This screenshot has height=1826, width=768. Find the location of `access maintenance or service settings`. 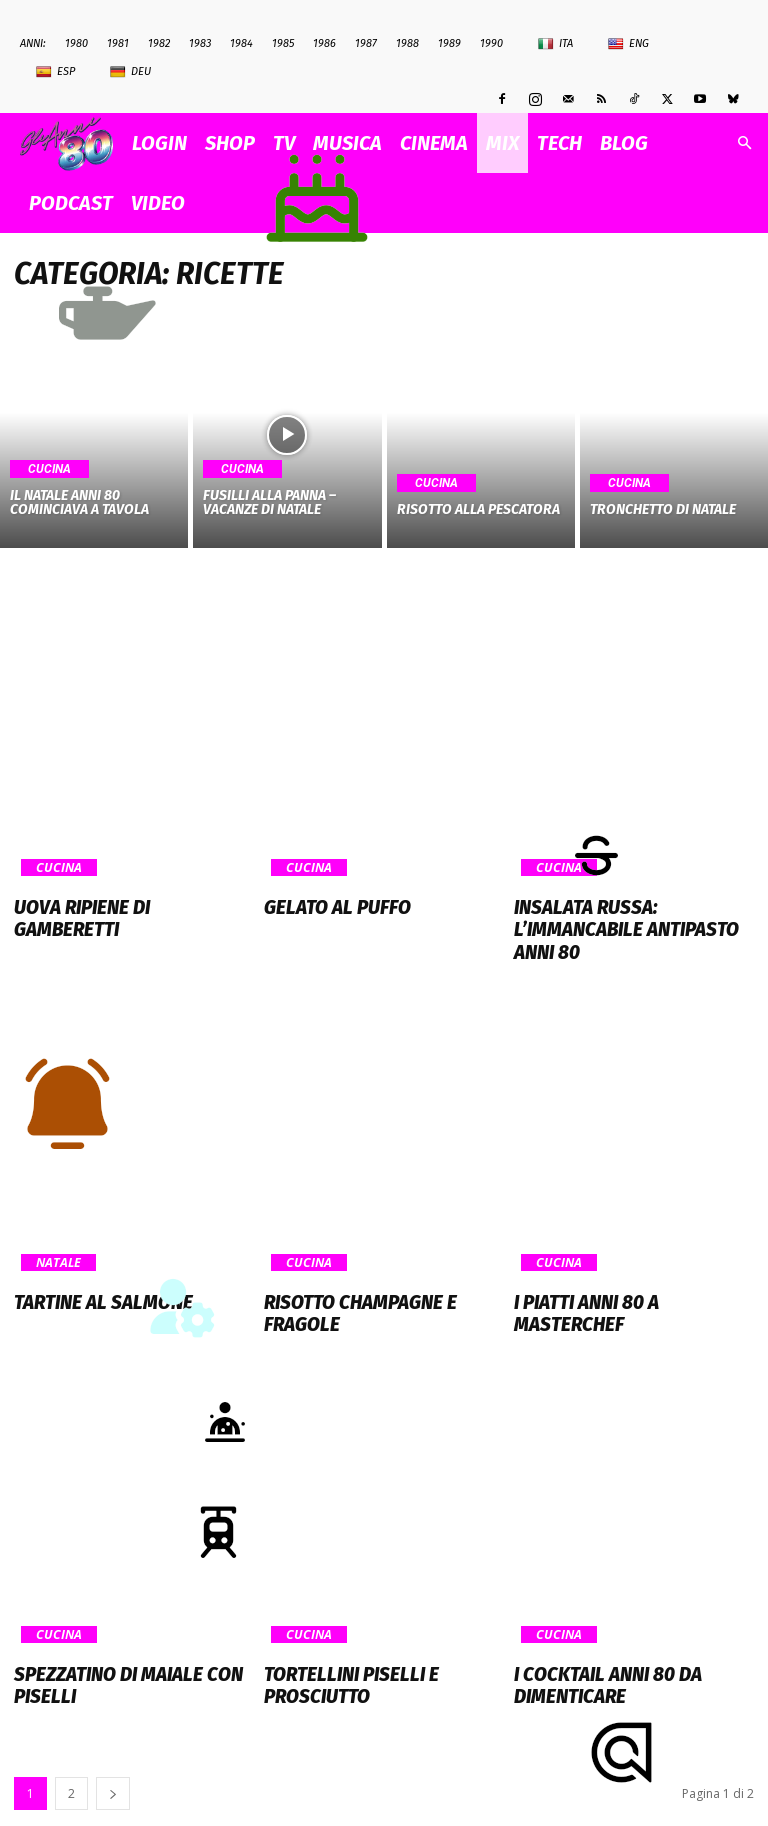

access maintenance or service settings is located at coordinates (107, 315).